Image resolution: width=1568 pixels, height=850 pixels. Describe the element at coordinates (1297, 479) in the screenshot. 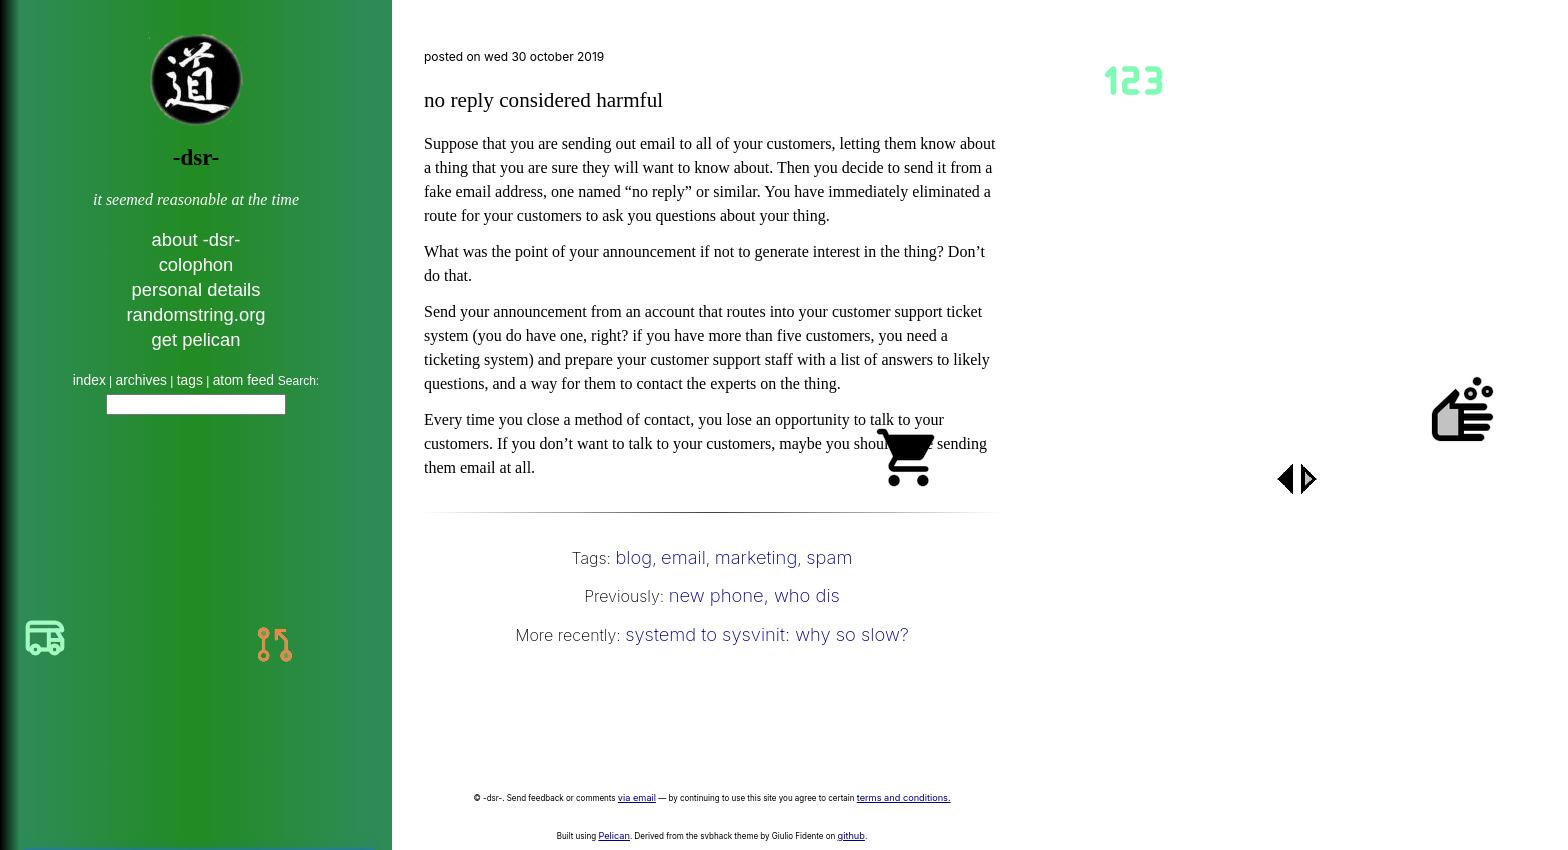

I see `switch to the right panel or view` at that location.